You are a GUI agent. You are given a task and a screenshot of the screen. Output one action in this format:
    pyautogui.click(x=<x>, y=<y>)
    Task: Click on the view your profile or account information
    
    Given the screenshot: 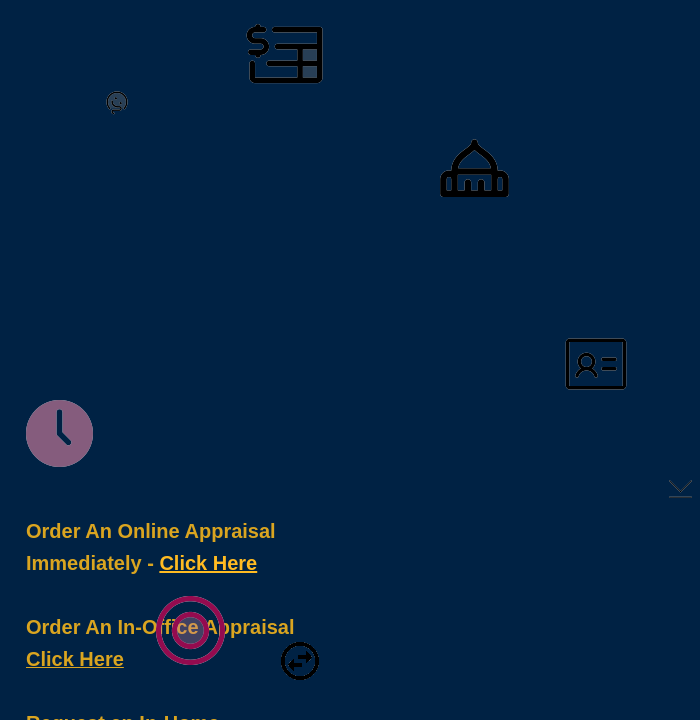 What is the action you would take?
    pyautogui.click(x=596, y=364)
    